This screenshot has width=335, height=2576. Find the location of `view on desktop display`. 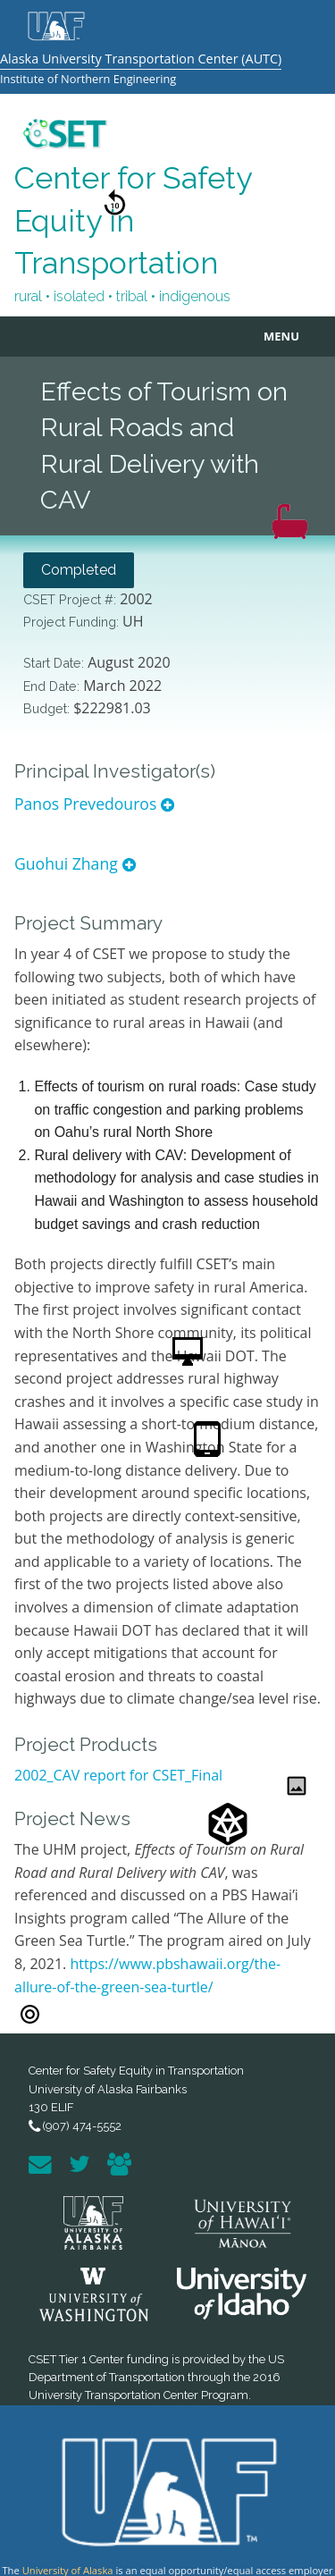

view on desktop display is located at coordinates (188, 1351).